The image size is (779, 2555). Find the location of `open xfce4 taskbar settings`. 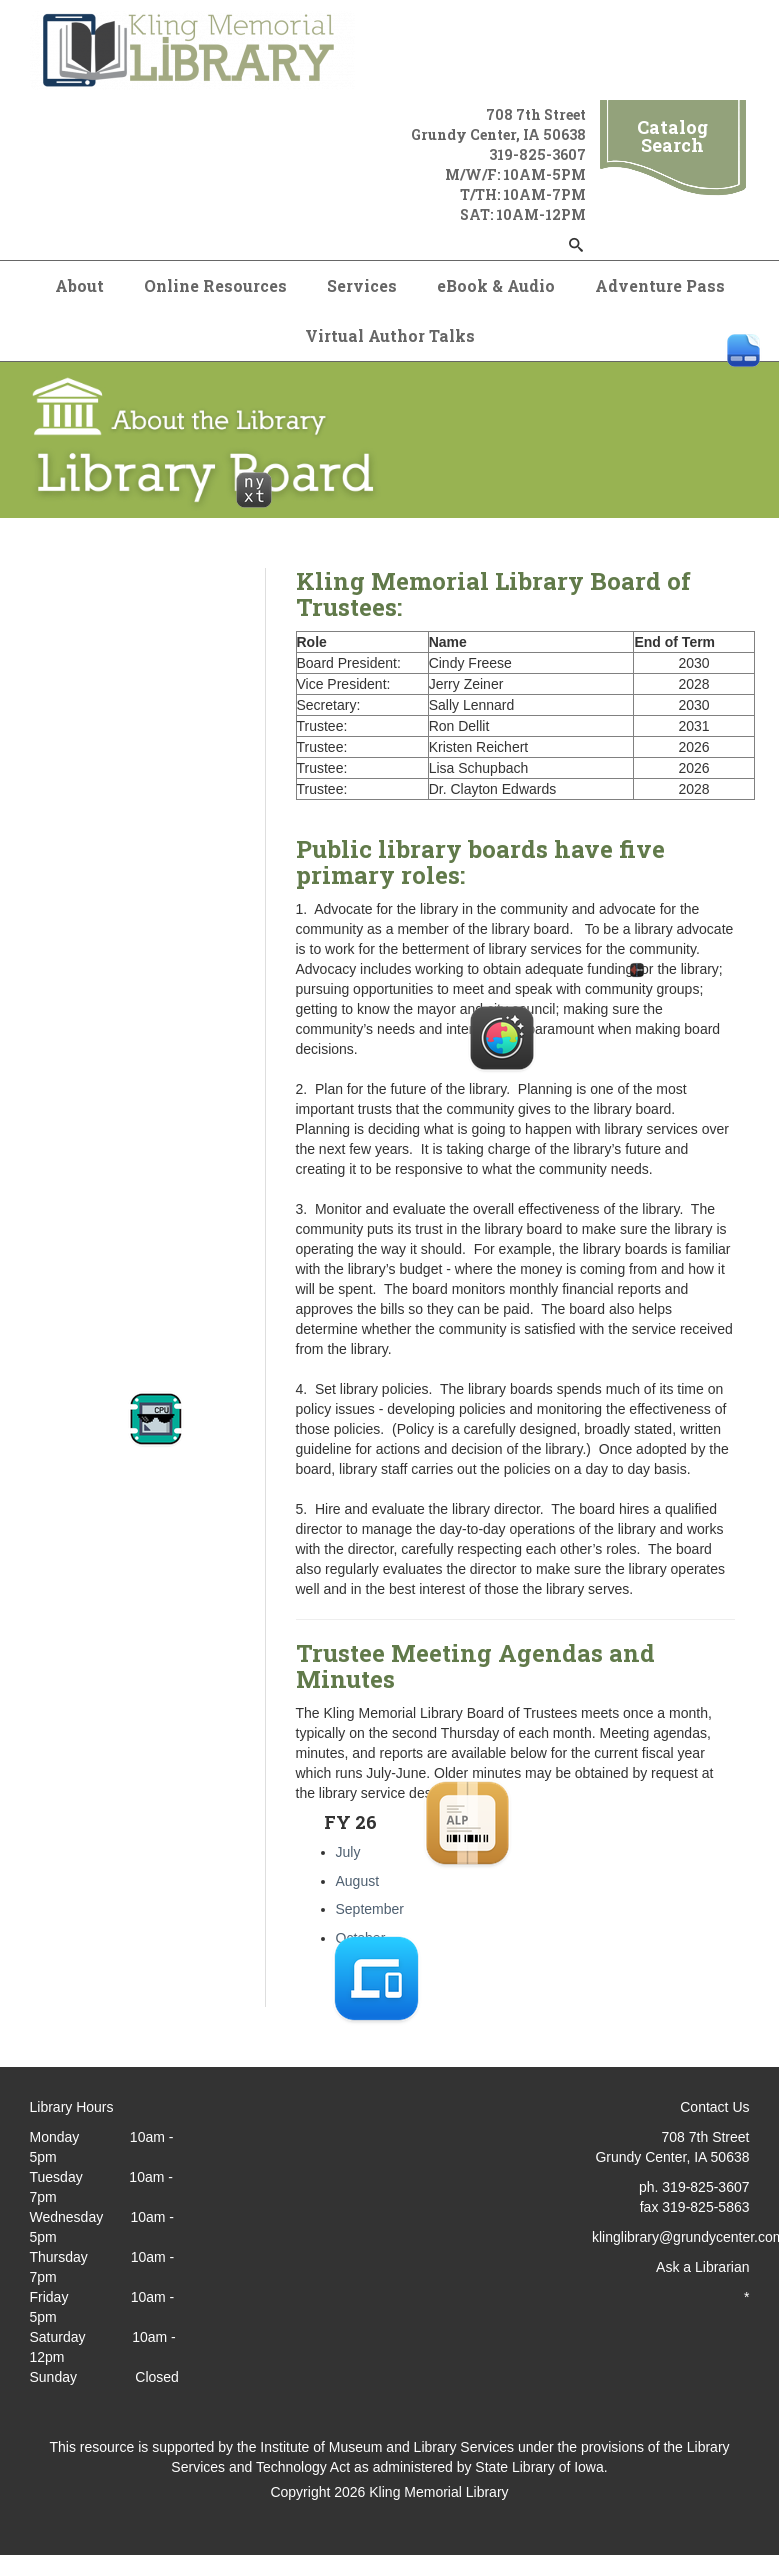

open xfce4 taskbar settings is located at coordinates (743, 350).